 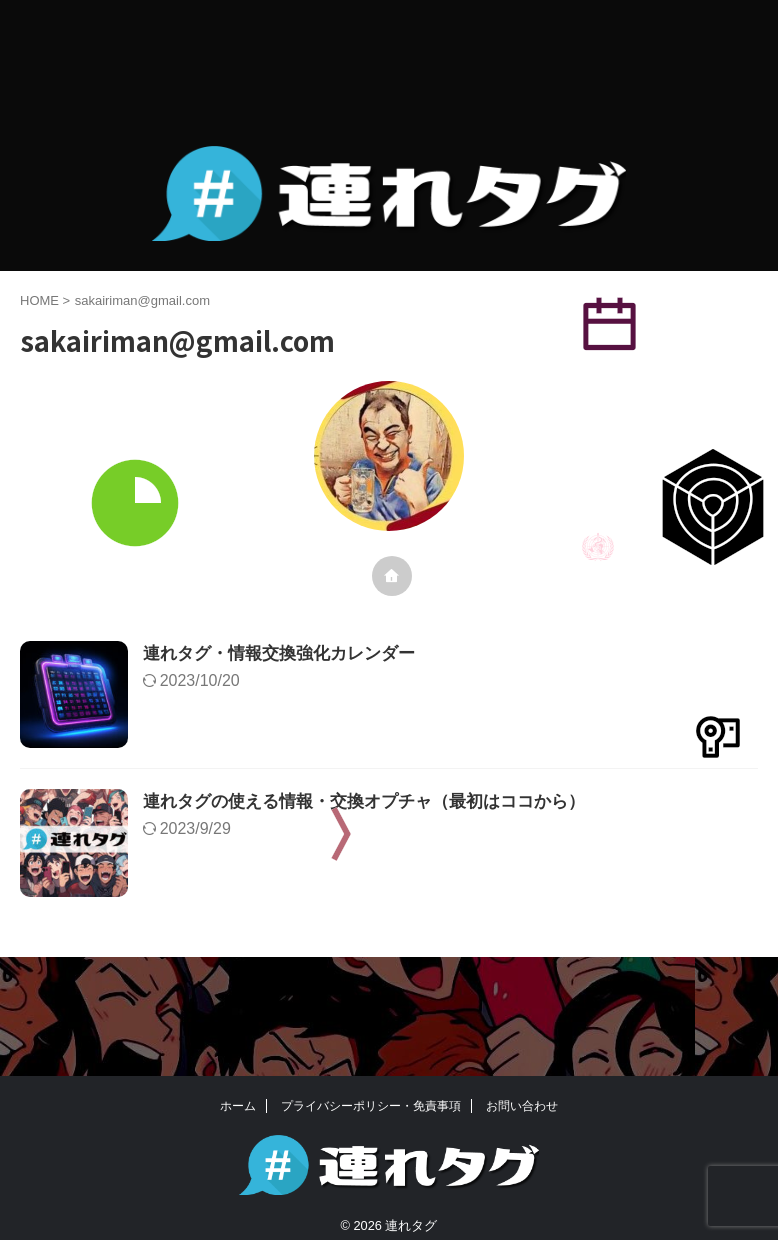 I want to click on trivy security scanner logo, so click(x=713, y=507).